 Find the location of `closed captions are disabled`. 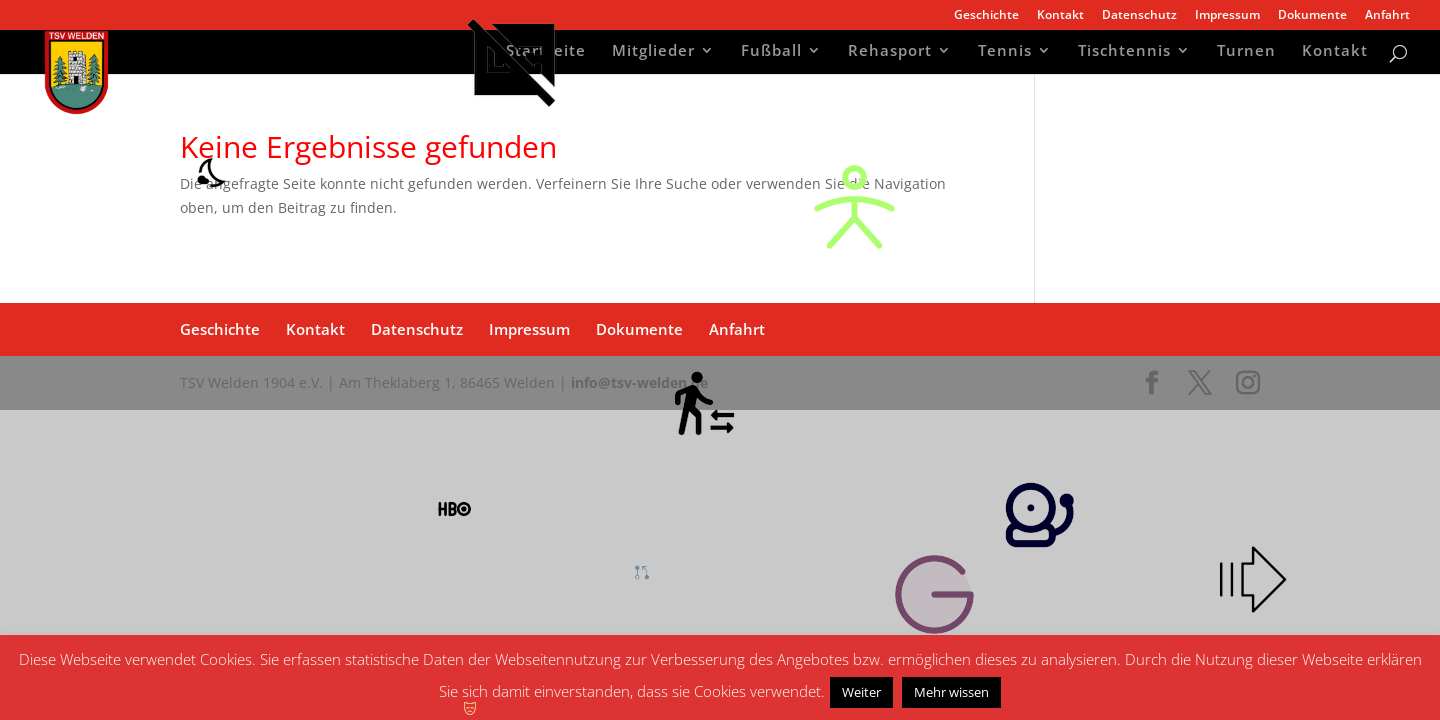

closed captions are disabled is located at coordinates (514, 59).